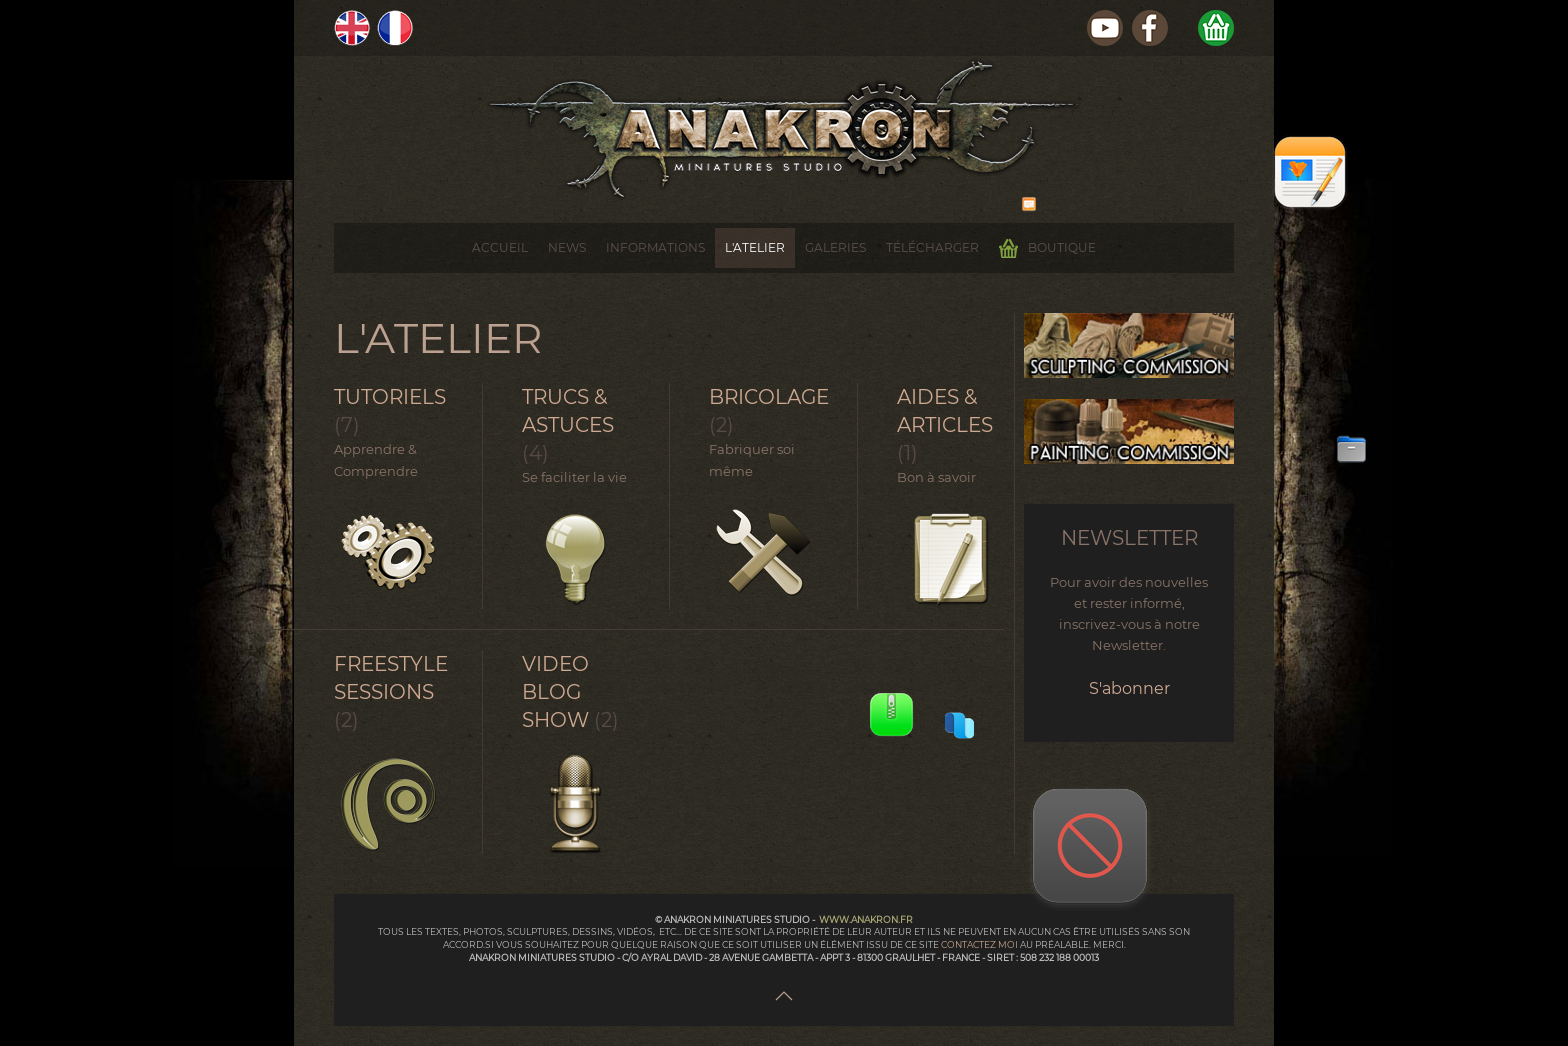 The height and width of the screenshot is (1046, 1568). What do you see at coordinates (959, 725) in the screenshot?
I see `open the supply chain management app` at bounding box center [959, 725].